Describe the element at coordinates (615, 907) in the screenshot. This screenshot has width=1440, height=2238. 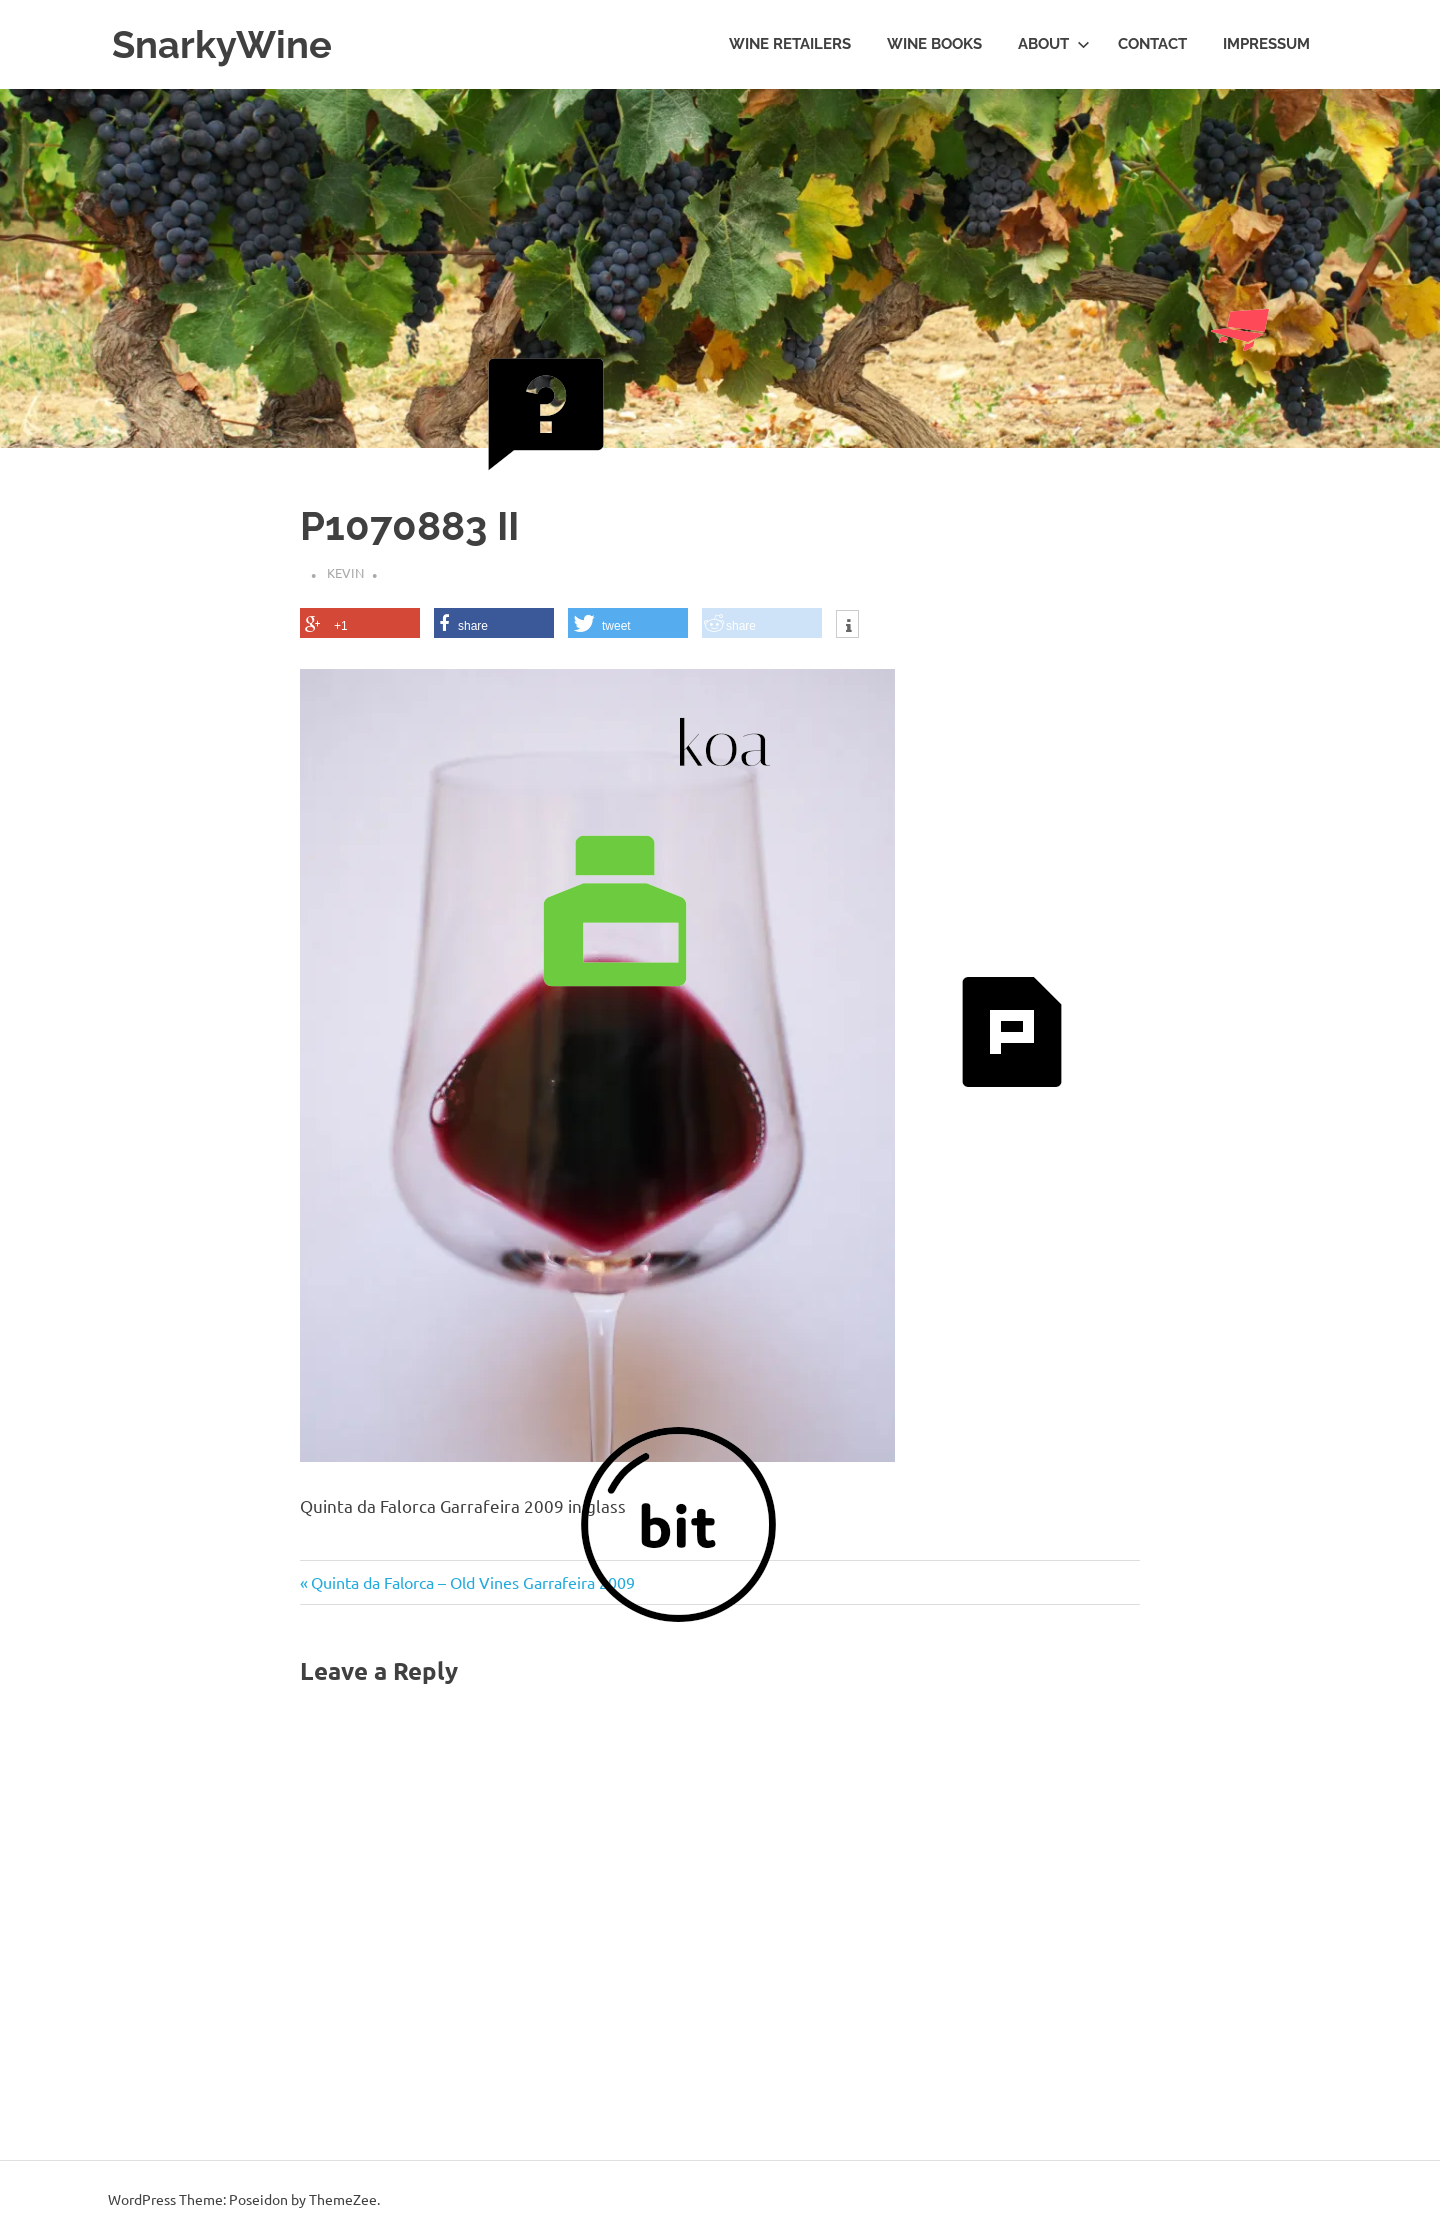
I see `access drawing or illustration tools` at that location.